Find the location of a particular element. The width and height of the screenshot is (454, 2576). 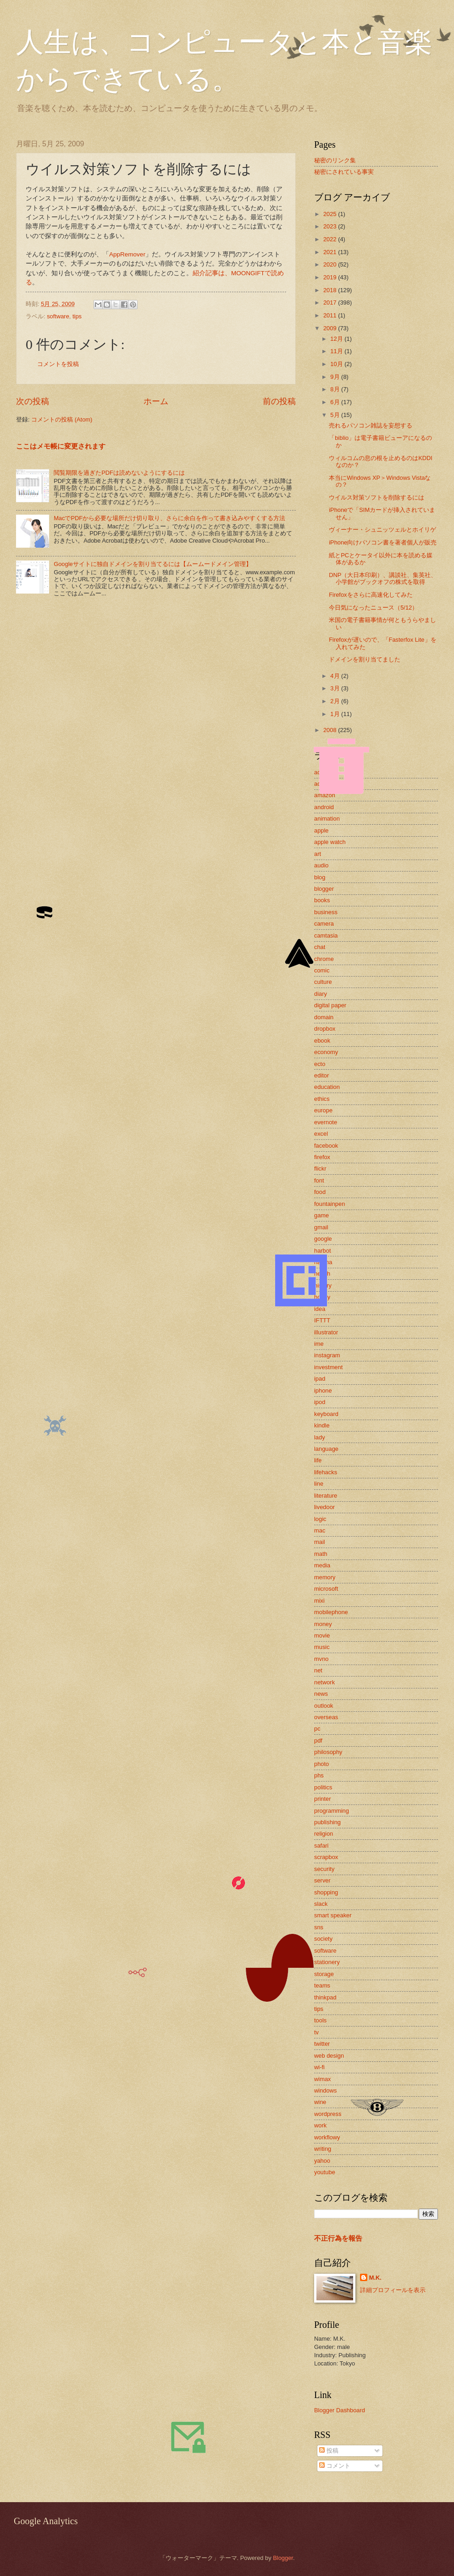

delete selected item is located at coordinates (341, 766).